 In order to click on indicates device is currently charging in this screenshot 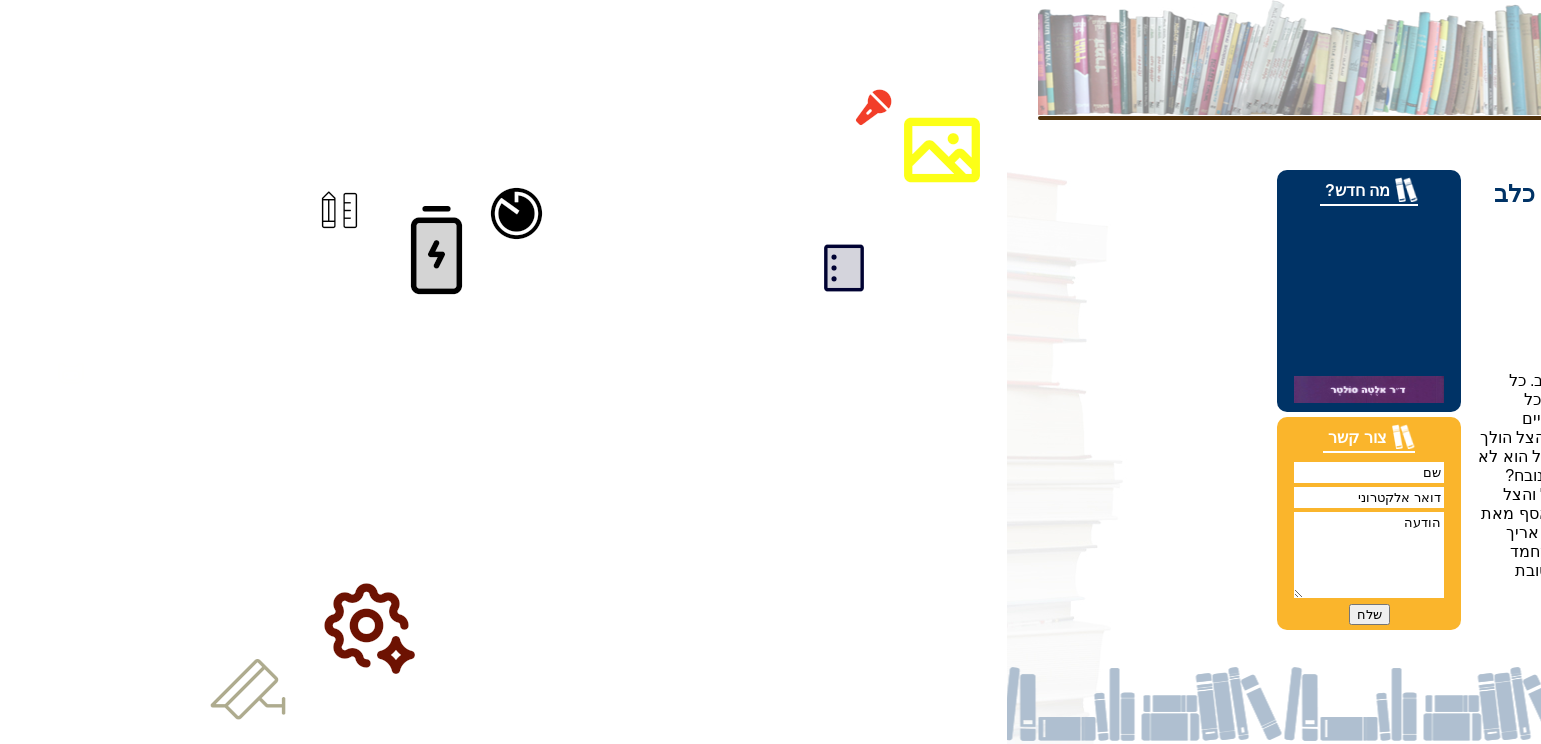, I will do `click(436, 251)`.